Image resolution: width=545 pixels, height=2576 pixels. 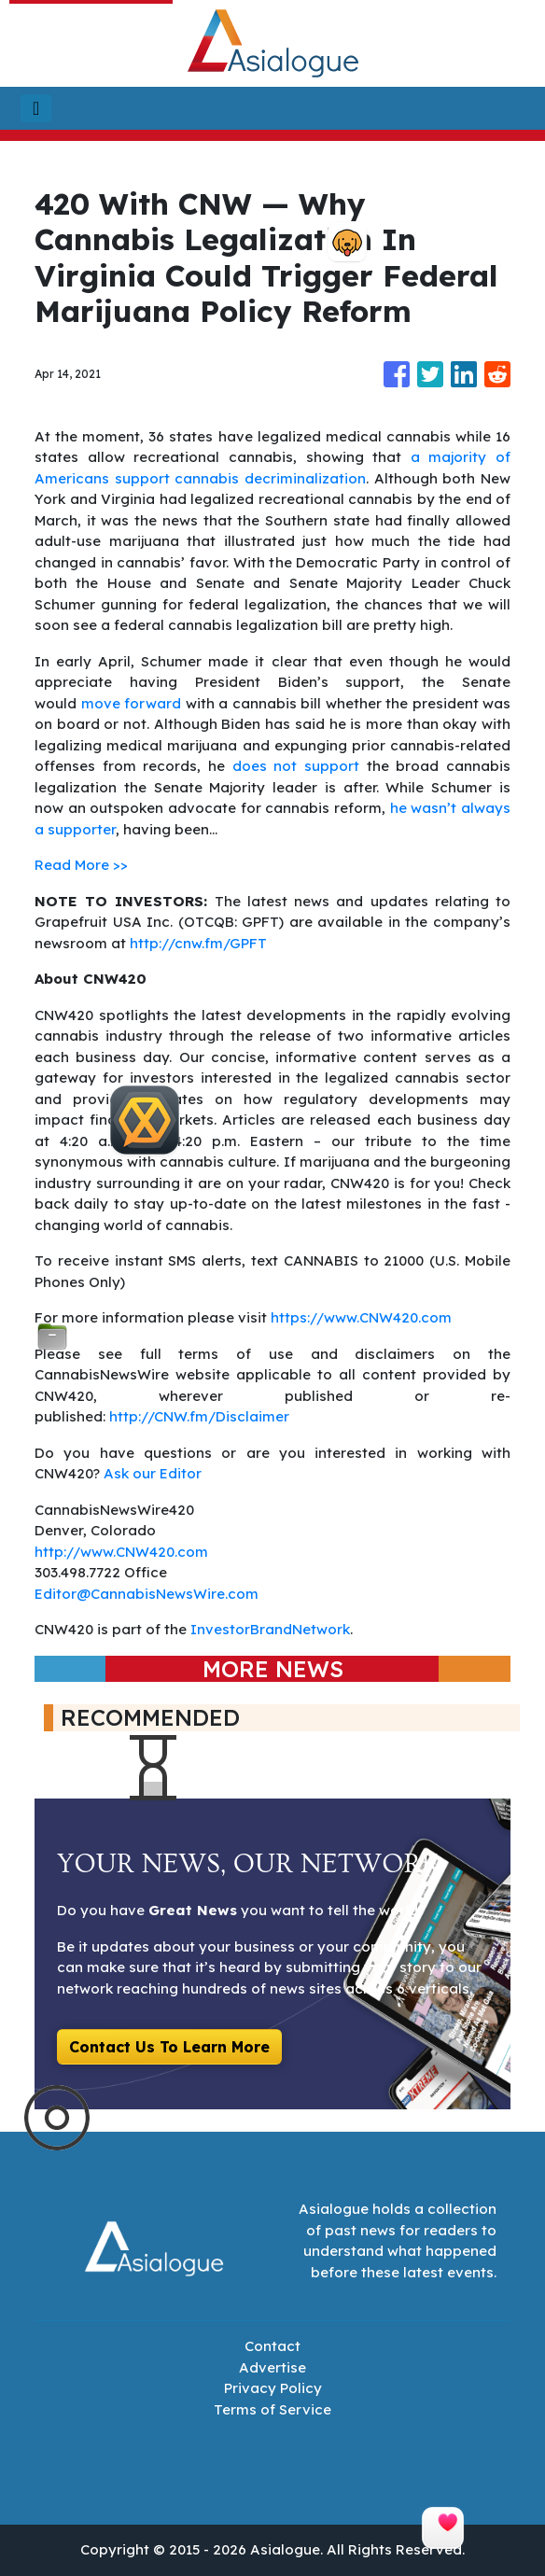 I want to click on open the Health app to view fitness and wellness data, so click(x=442, y=2527).